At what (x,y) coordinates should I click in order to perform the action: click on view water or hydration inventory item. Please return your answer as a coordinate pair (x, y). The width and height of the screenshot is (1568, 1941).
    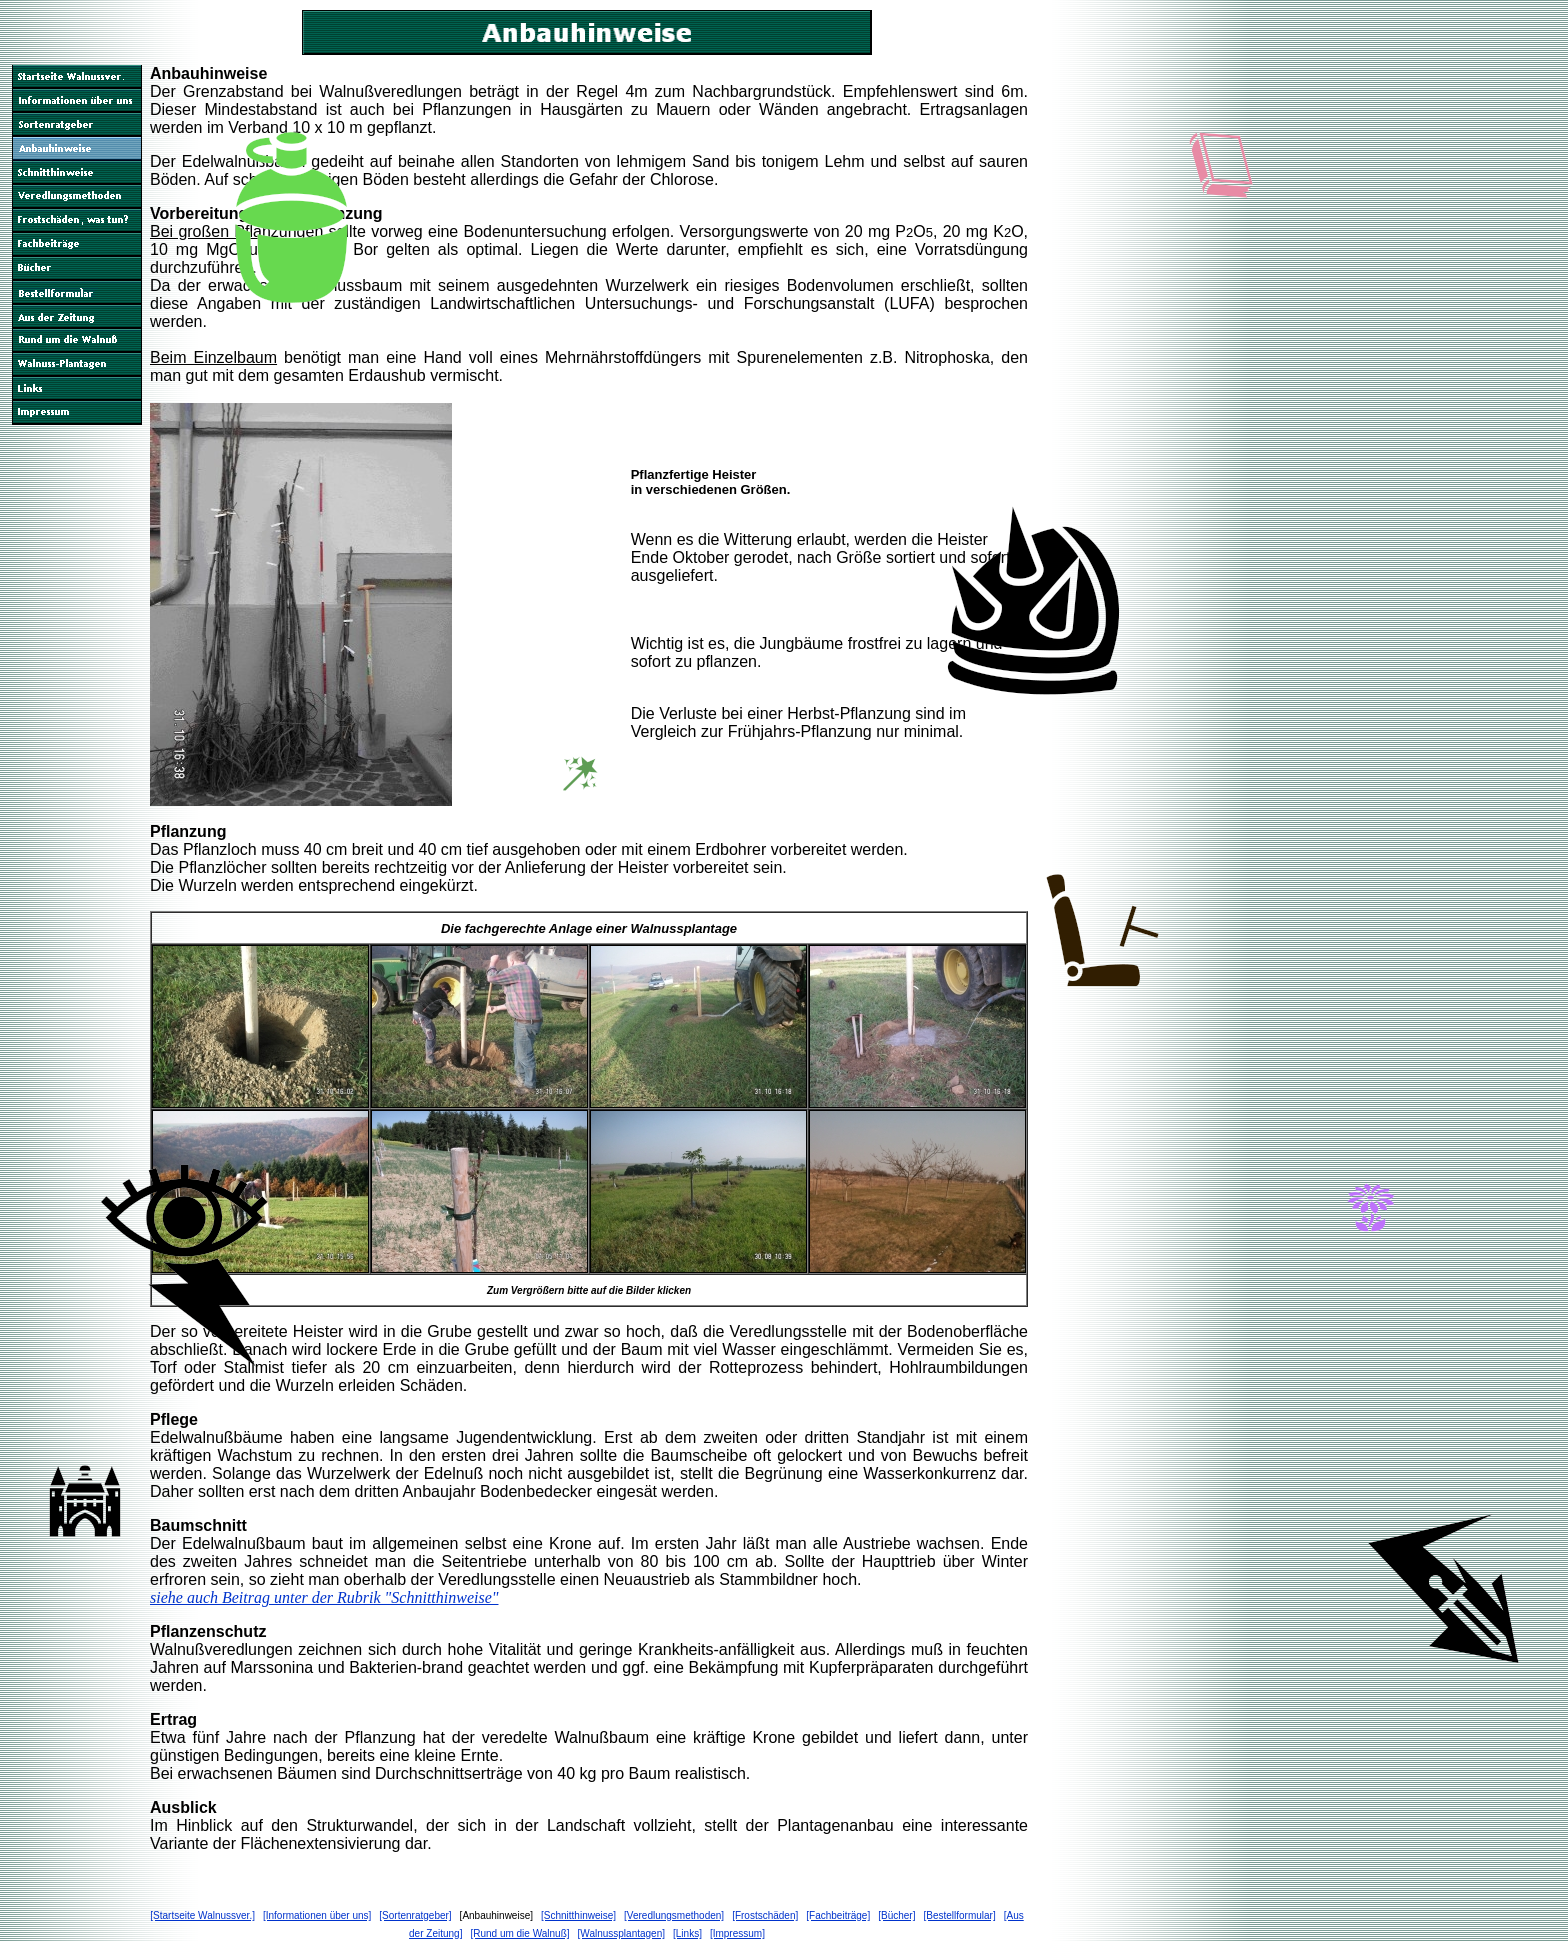
    Looking at the image, I should click on (291, 217).